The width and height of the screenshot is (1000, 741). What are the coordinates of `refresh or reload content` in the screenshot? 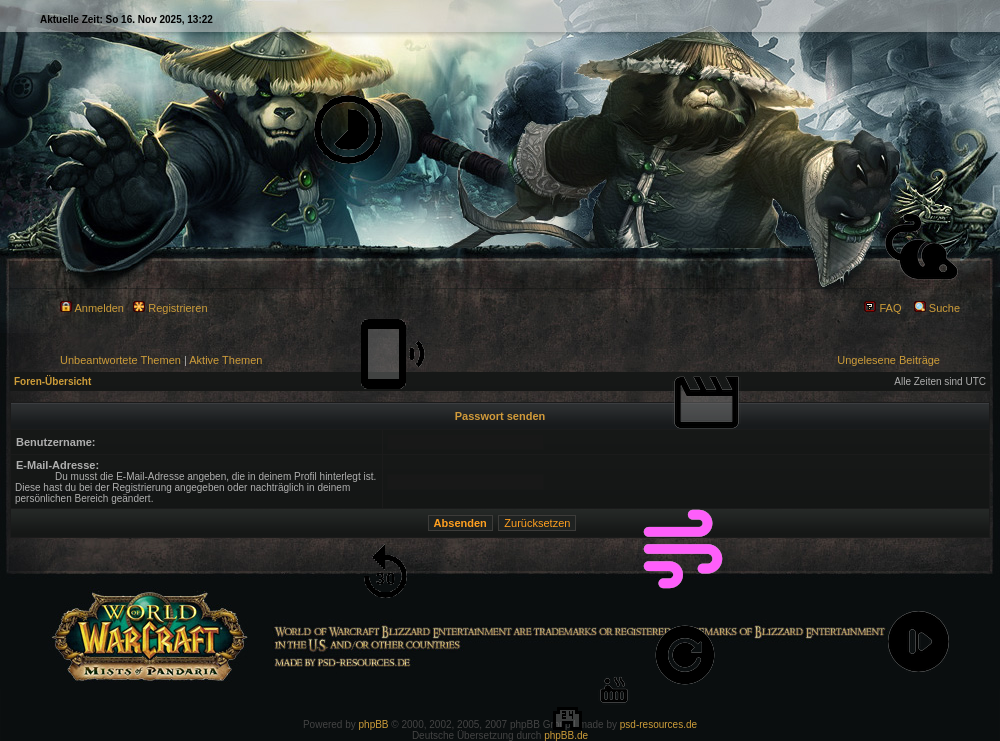 It's located at (685, 655).